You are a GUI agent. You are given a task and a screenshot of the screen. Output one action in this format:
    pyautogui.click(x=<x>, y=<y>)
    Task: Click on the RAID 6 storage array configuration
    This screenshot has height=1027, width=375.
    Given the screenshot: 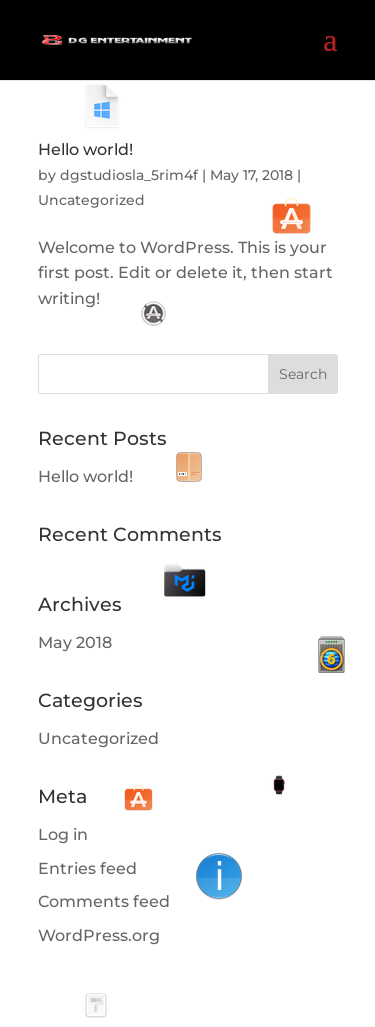 What is the action you would take?
    pyautogui.click(x=331, y=654)
    